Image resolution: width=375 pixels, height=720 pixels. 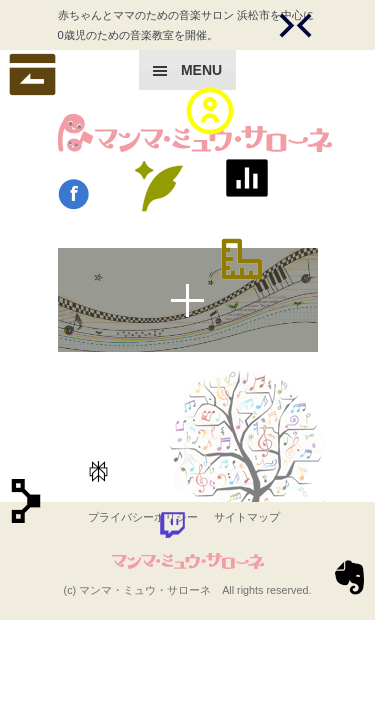 I want to click on collapse or contract horizontal panels, so click(x=295, y=25).